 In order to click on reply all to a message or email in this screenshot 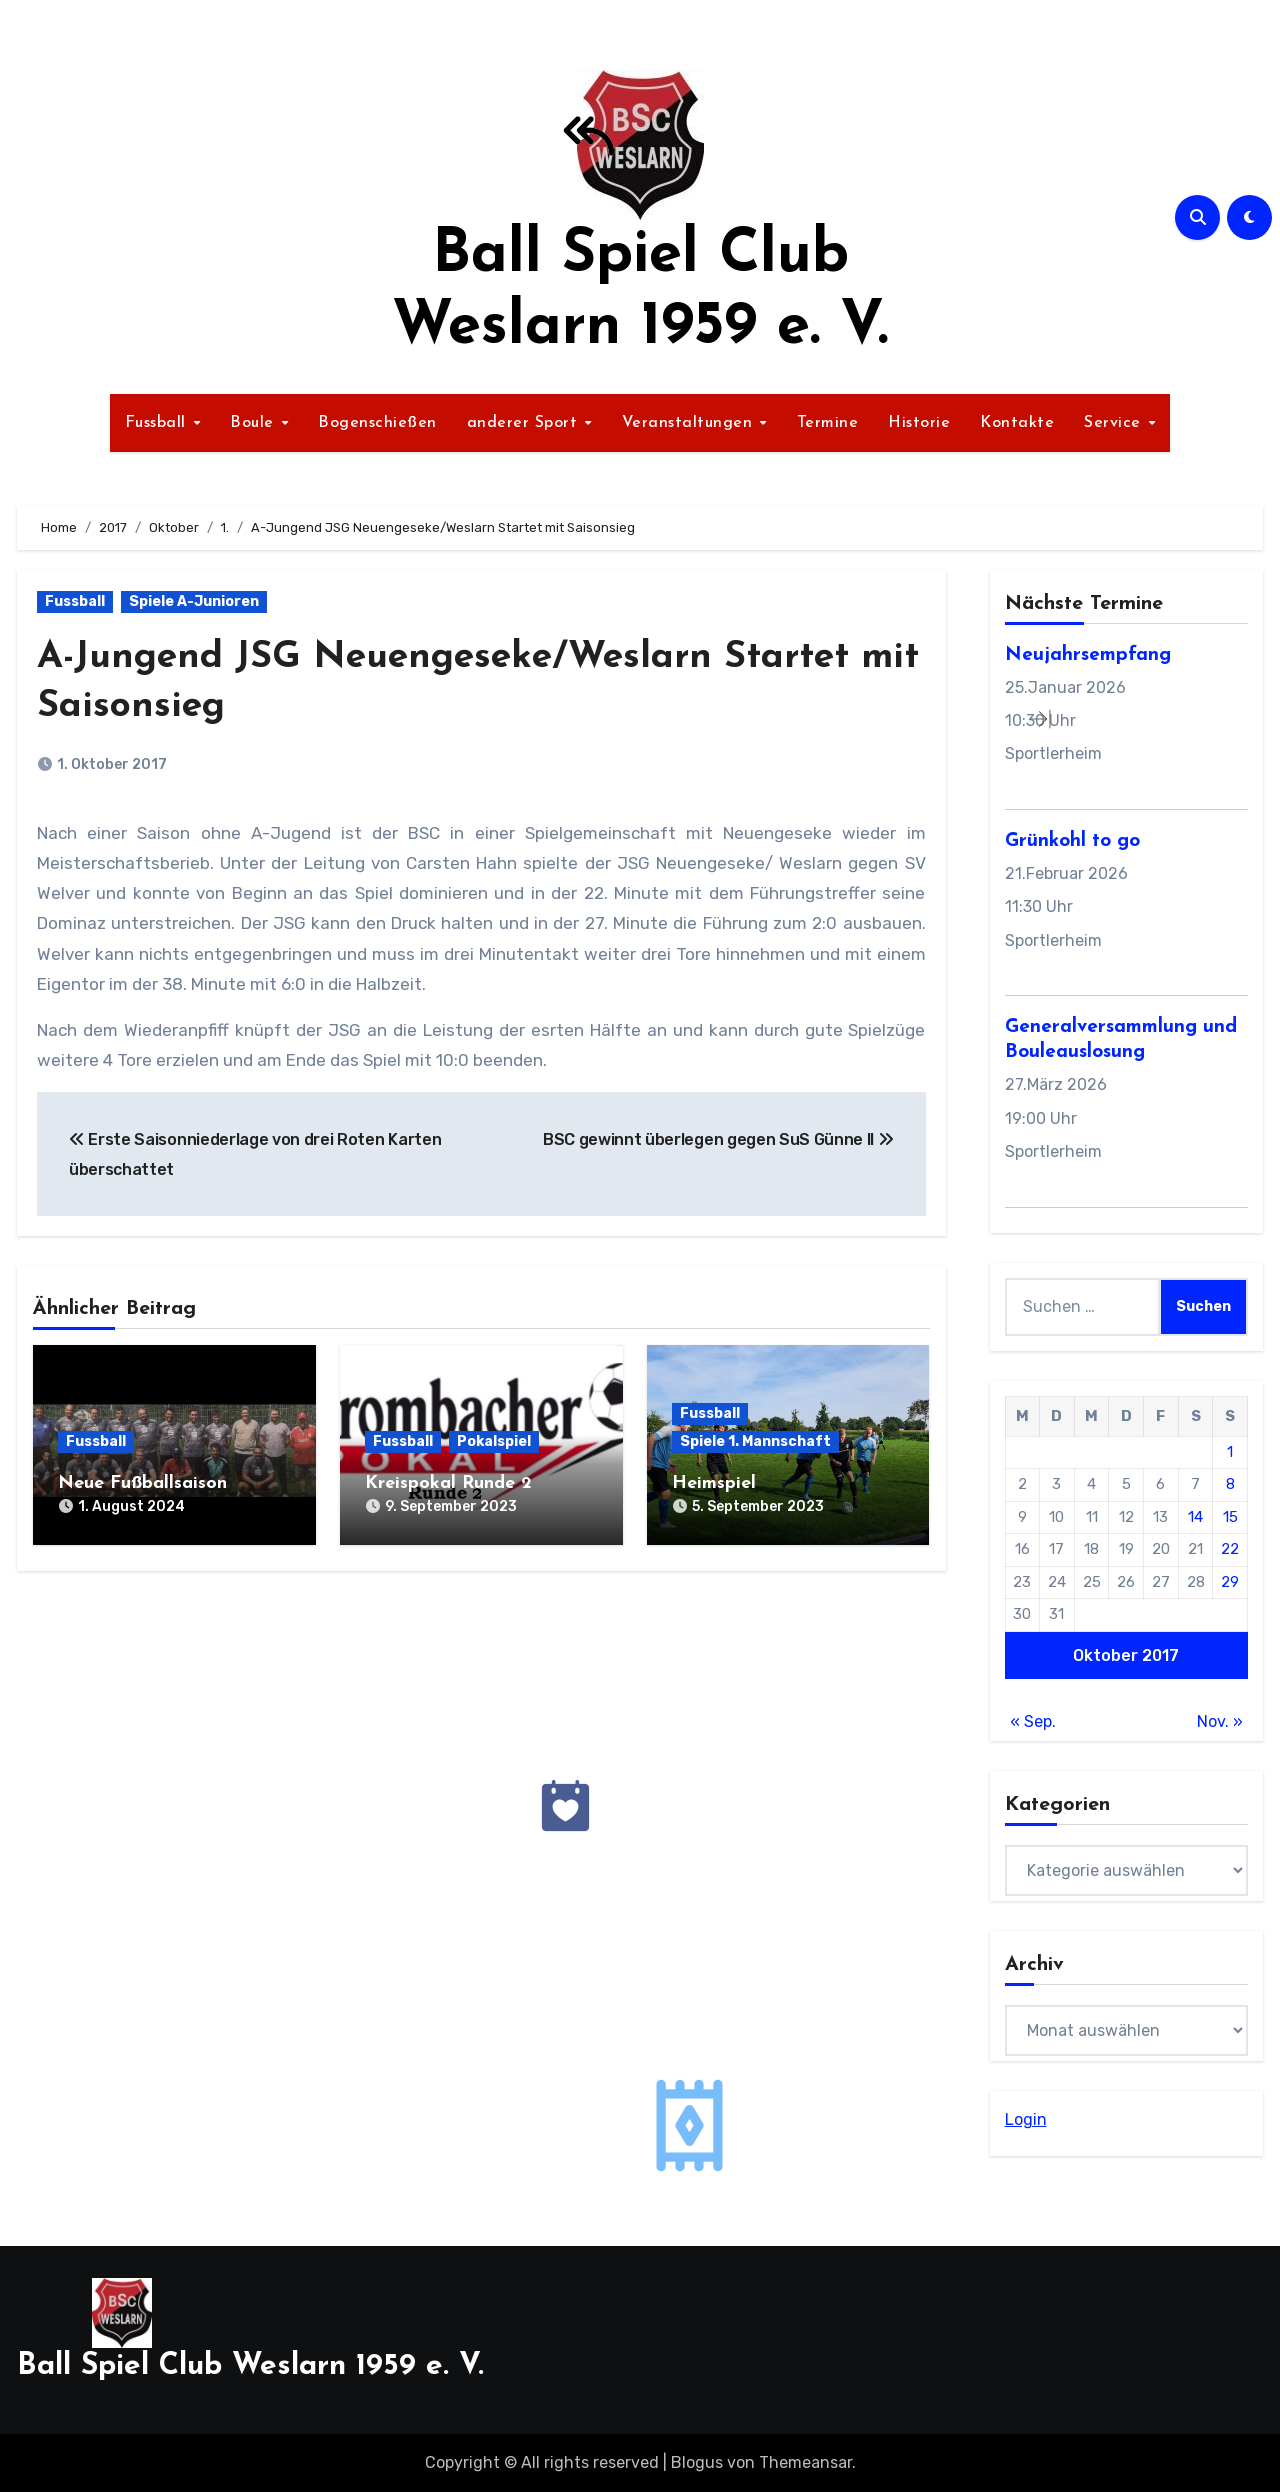, I will do `click(589, 136)`.